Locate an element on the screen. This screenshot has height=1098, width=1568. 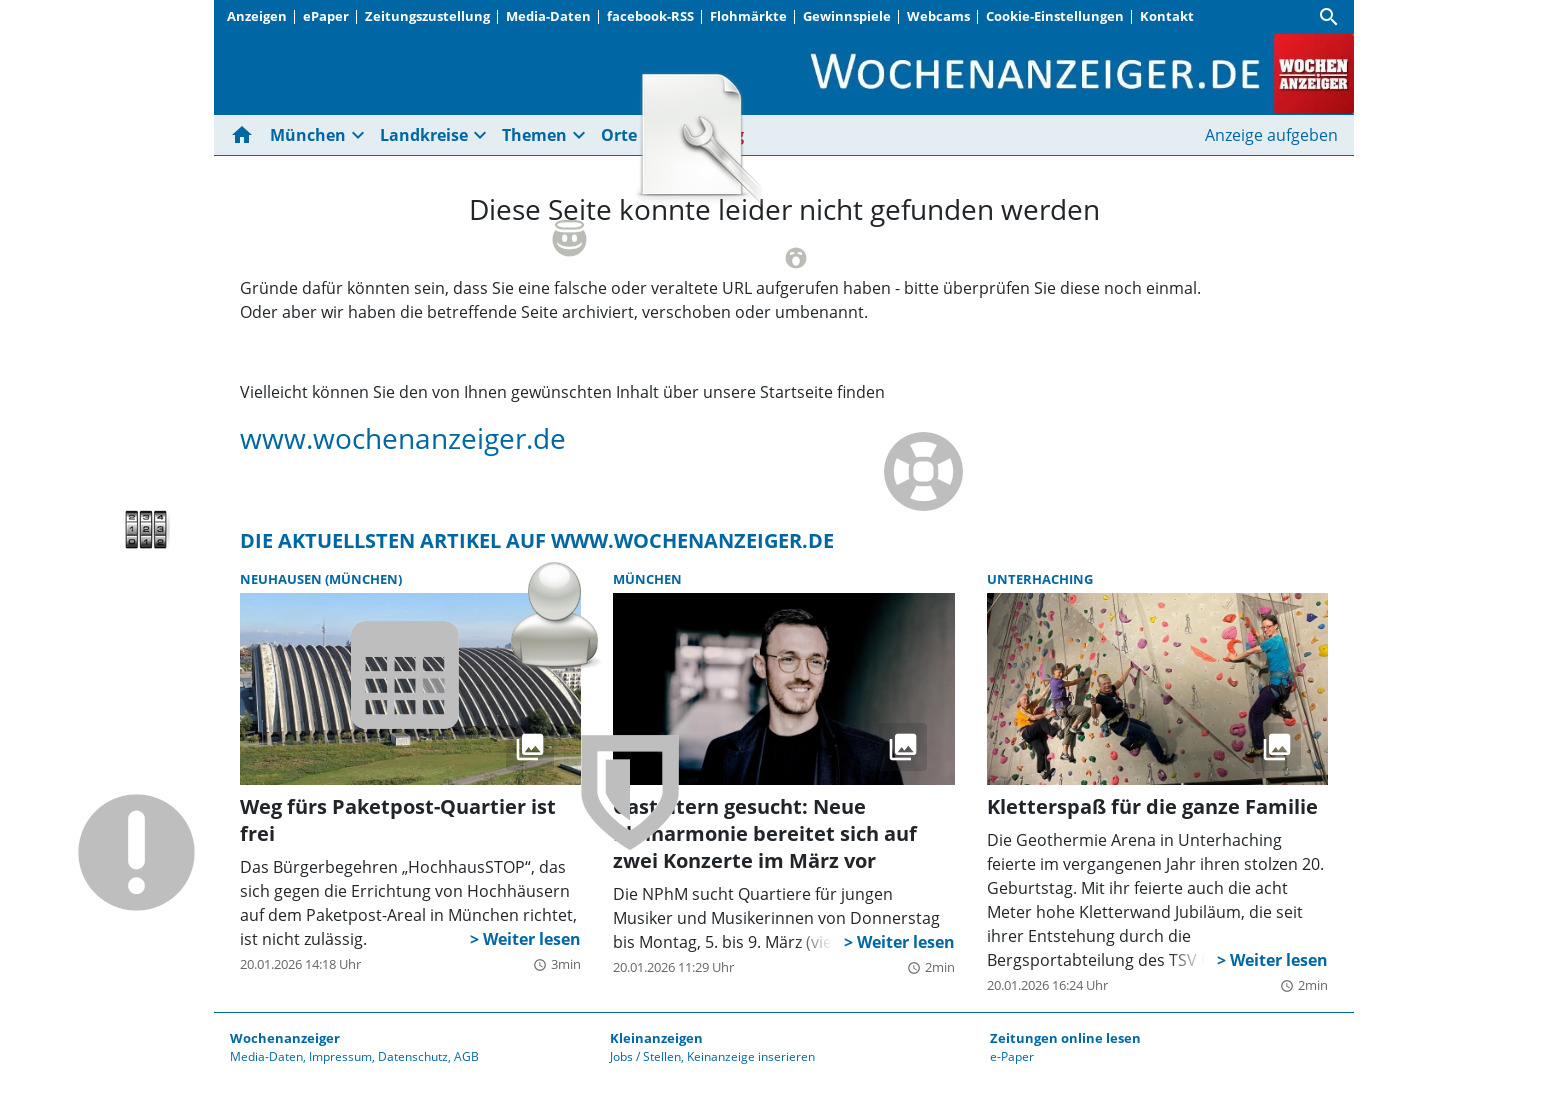
indicates a calendar file type is located at coordinates (408, 678).